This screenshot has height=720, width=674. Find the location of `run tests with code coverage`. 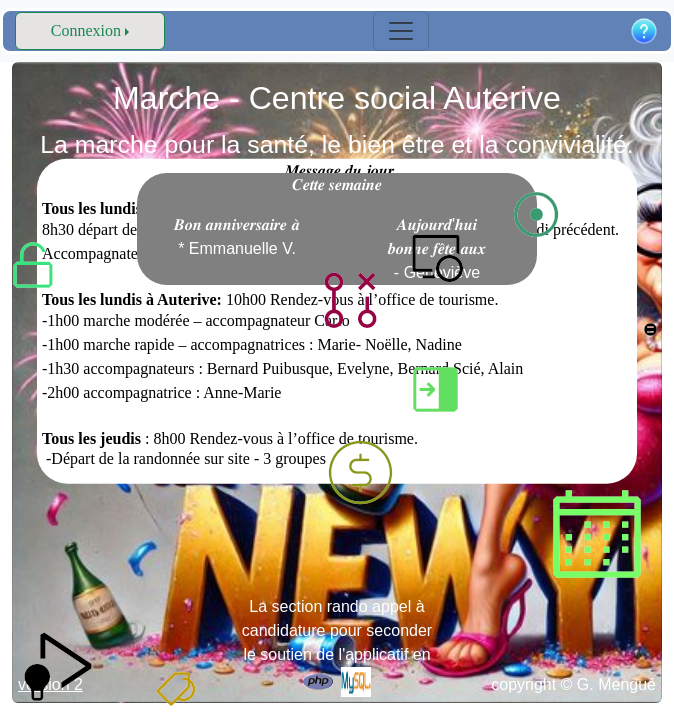

run tests with code coverage is located at coordinates (56, 664).